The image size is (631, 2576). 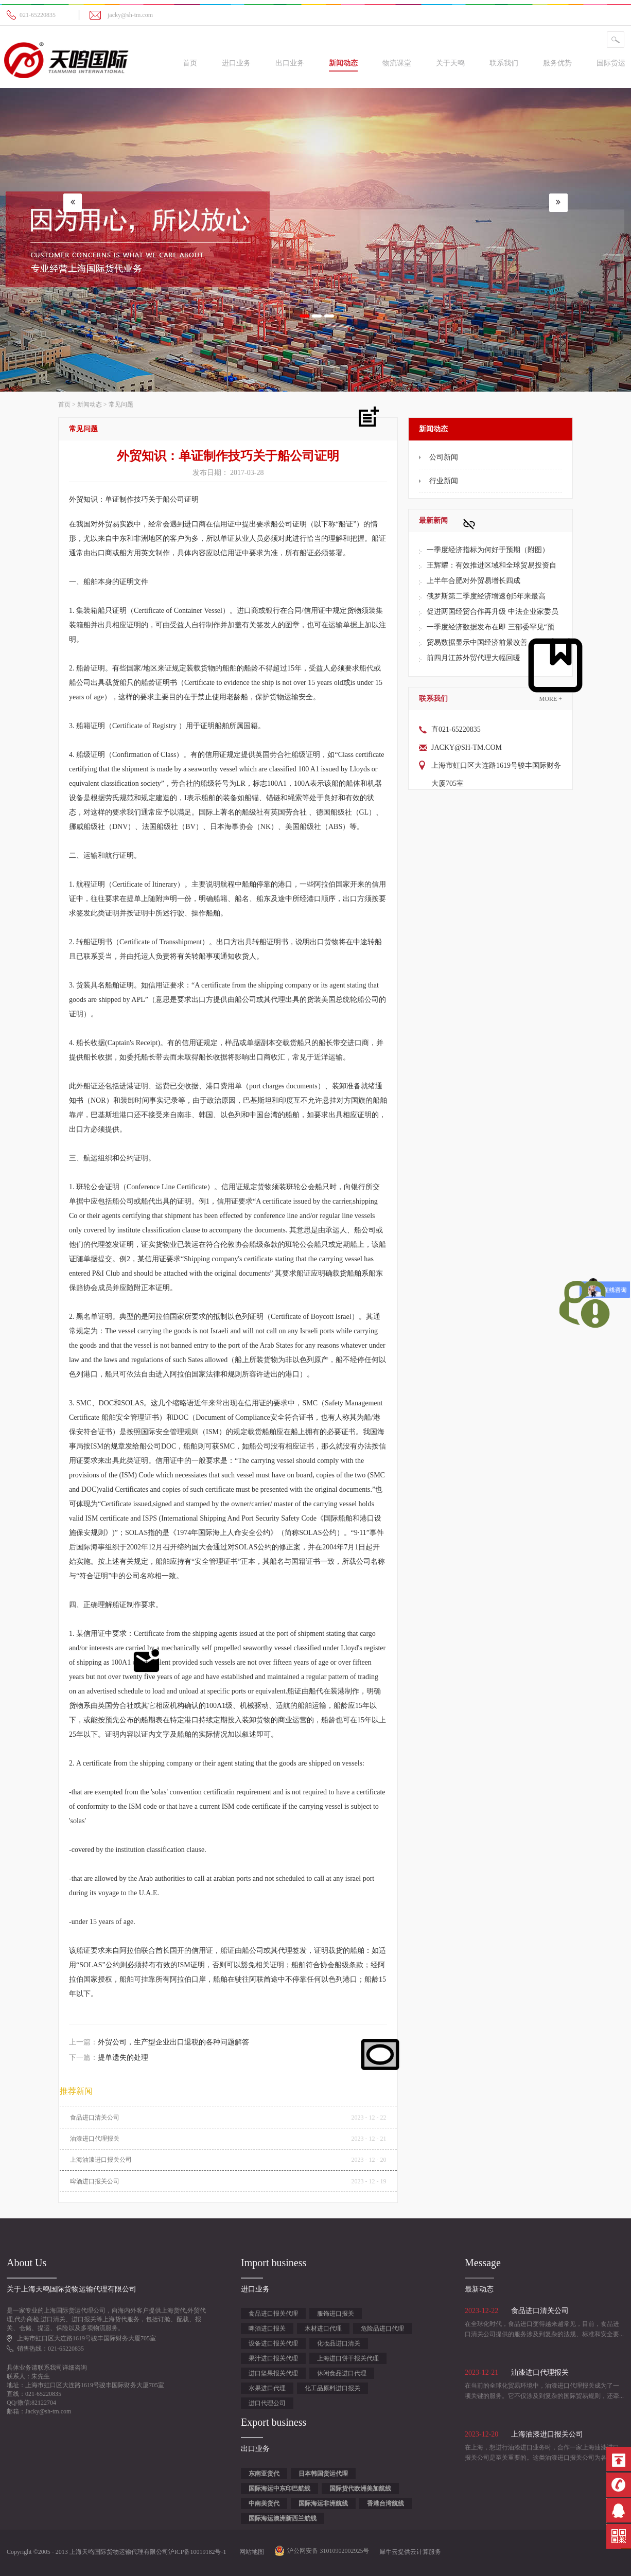 I want to click on indicates a warning or issue with GitHub Copilot, so click(x=585, y=1303).